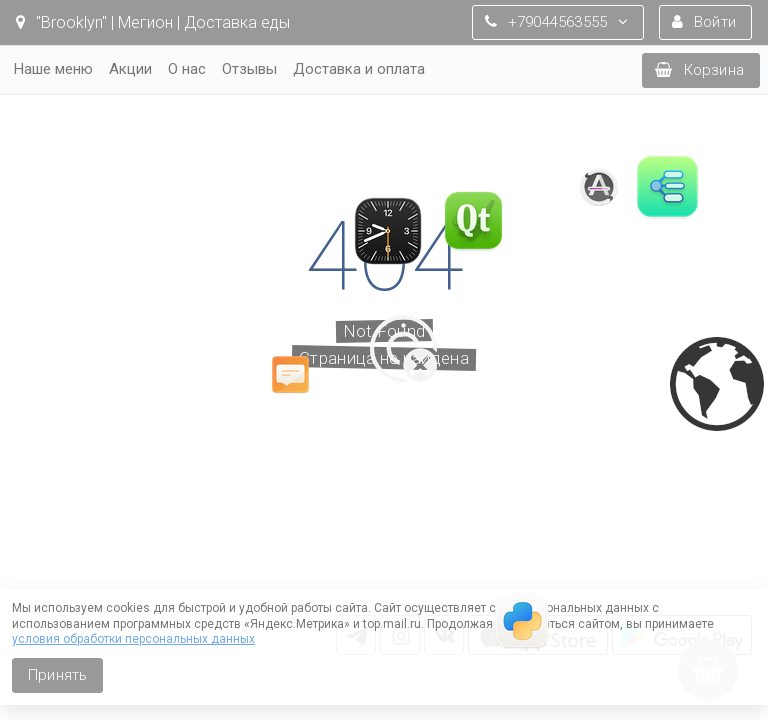  What do you see at coordinates (599, 187) in the screenshot?
I see `open the software update manager` at bounding box center [599, 187].